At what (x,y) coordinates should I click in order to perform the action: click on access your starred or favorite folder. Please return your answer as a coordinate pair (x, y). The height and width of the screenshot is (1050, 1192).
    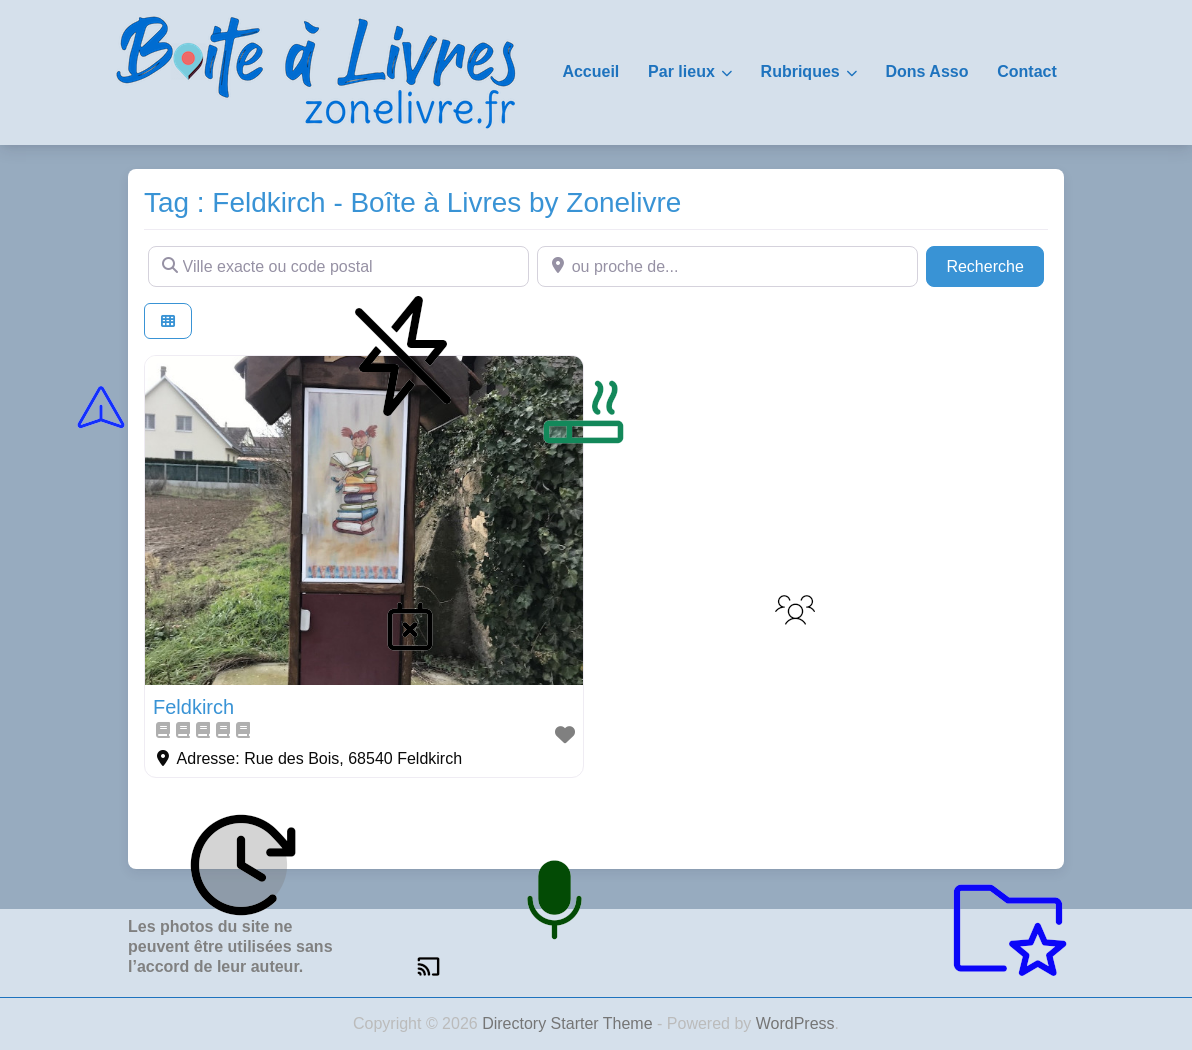
    Looking at the image, I should click on (1008, 926).